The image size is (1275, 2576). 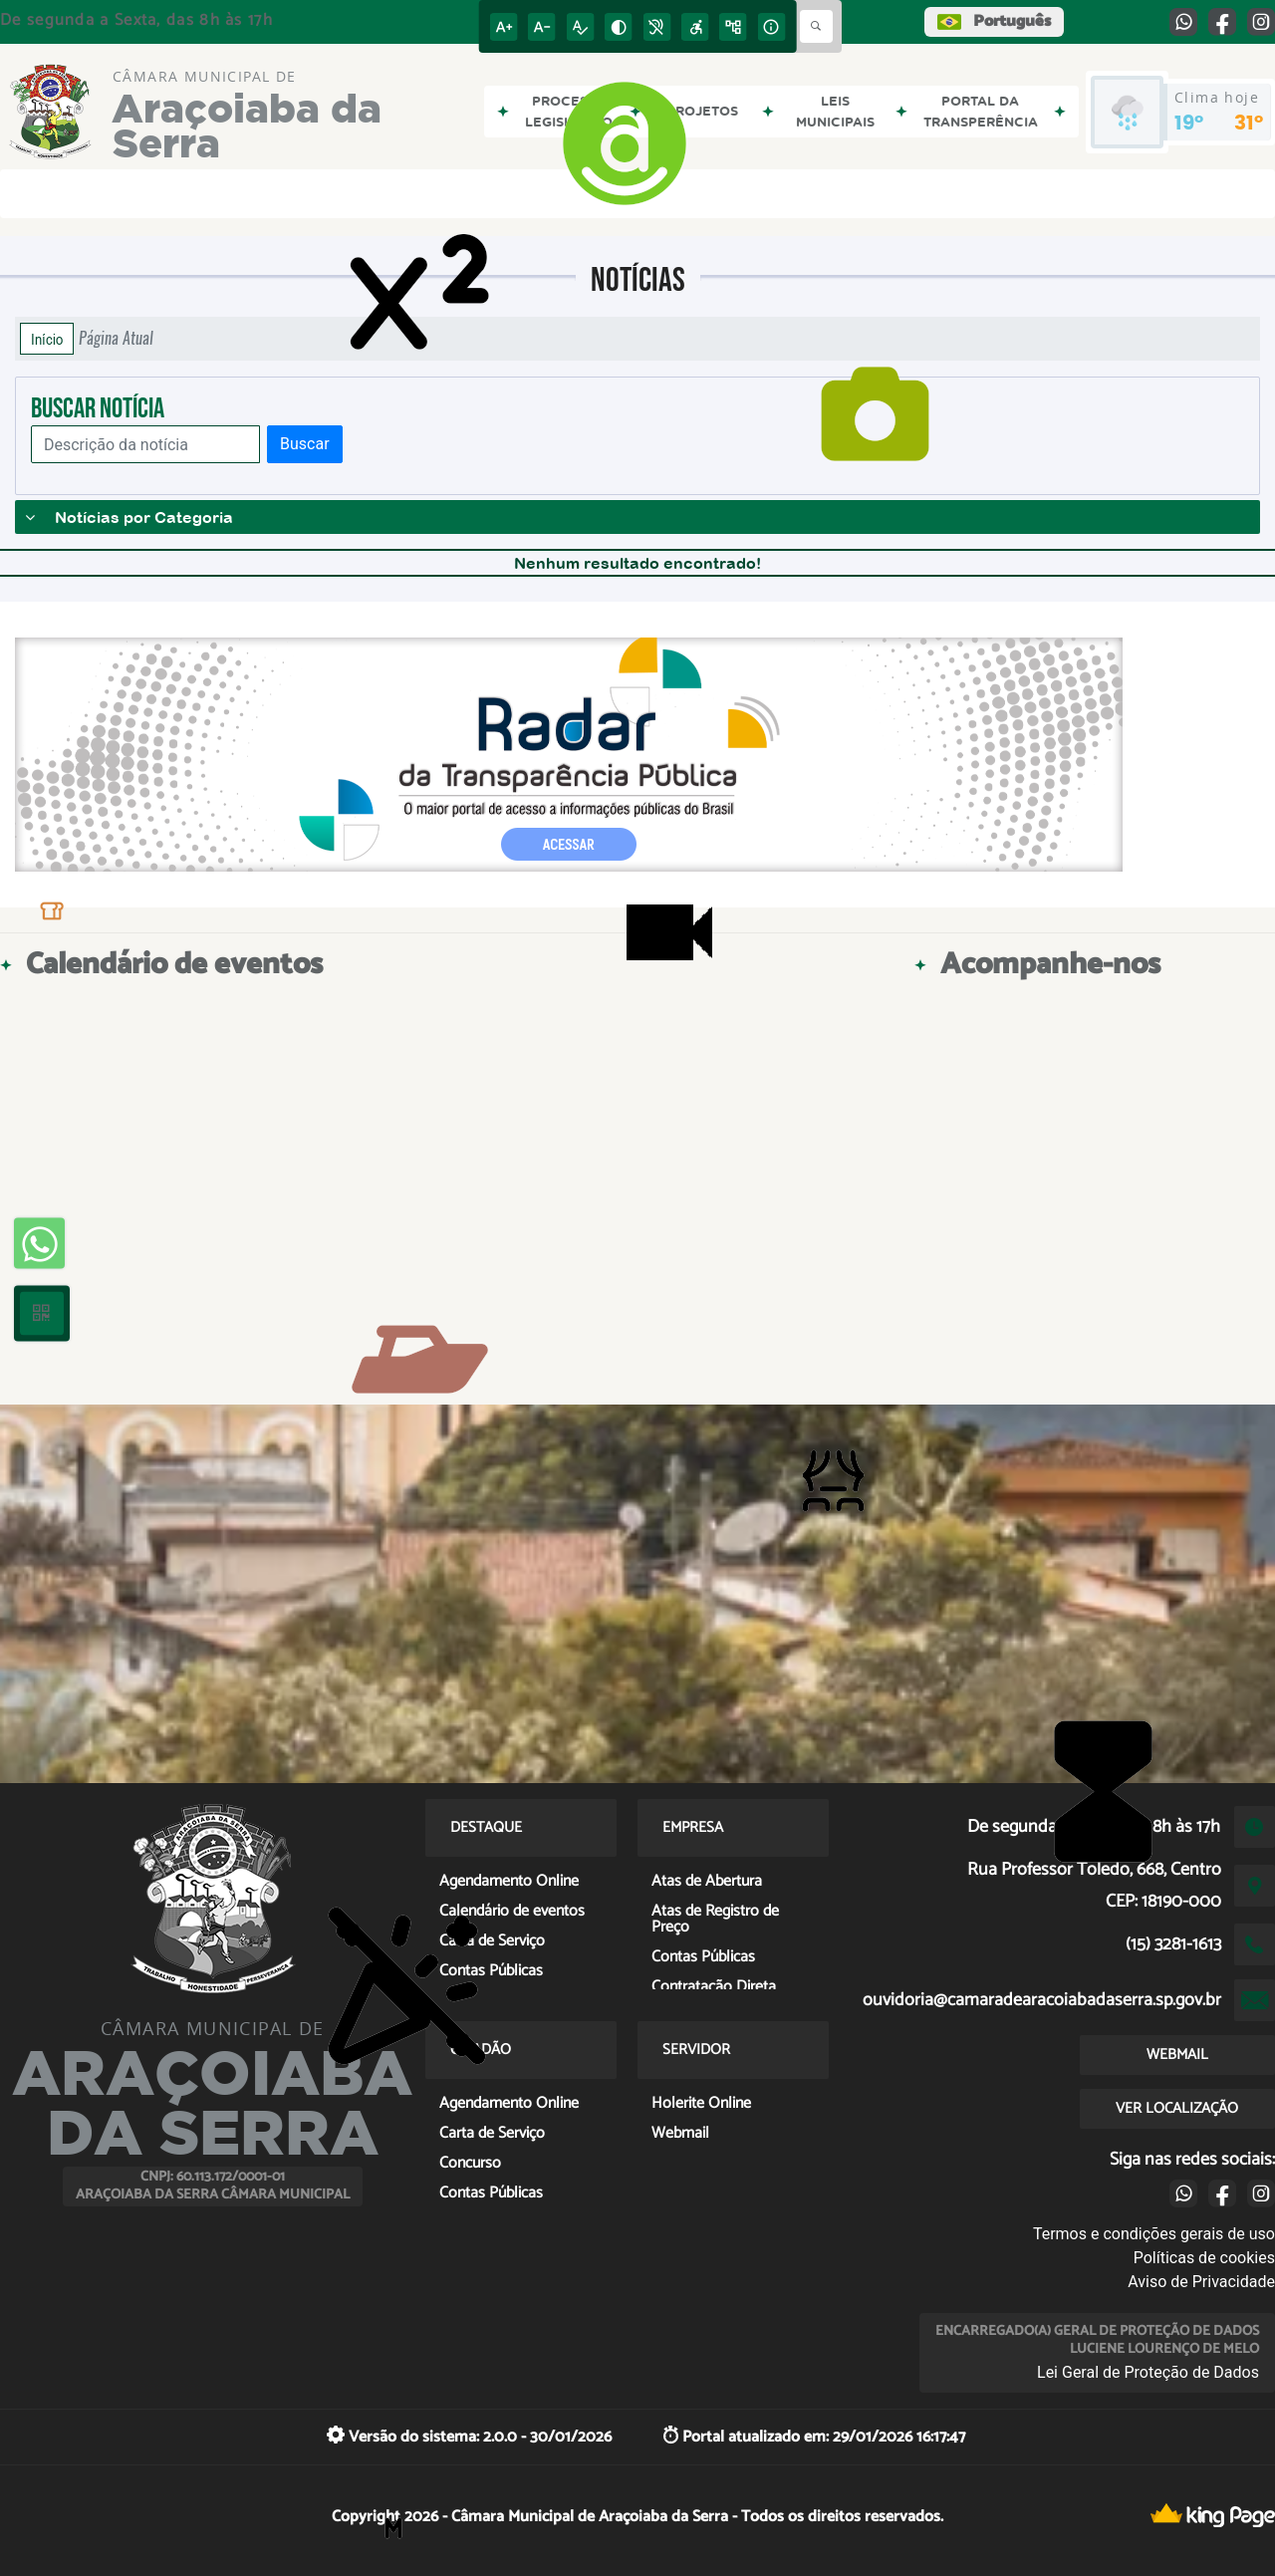 What do you see at coordinates (875, 413) in the screenshot?
I see `take a photo` at bounding box center [875, 413].